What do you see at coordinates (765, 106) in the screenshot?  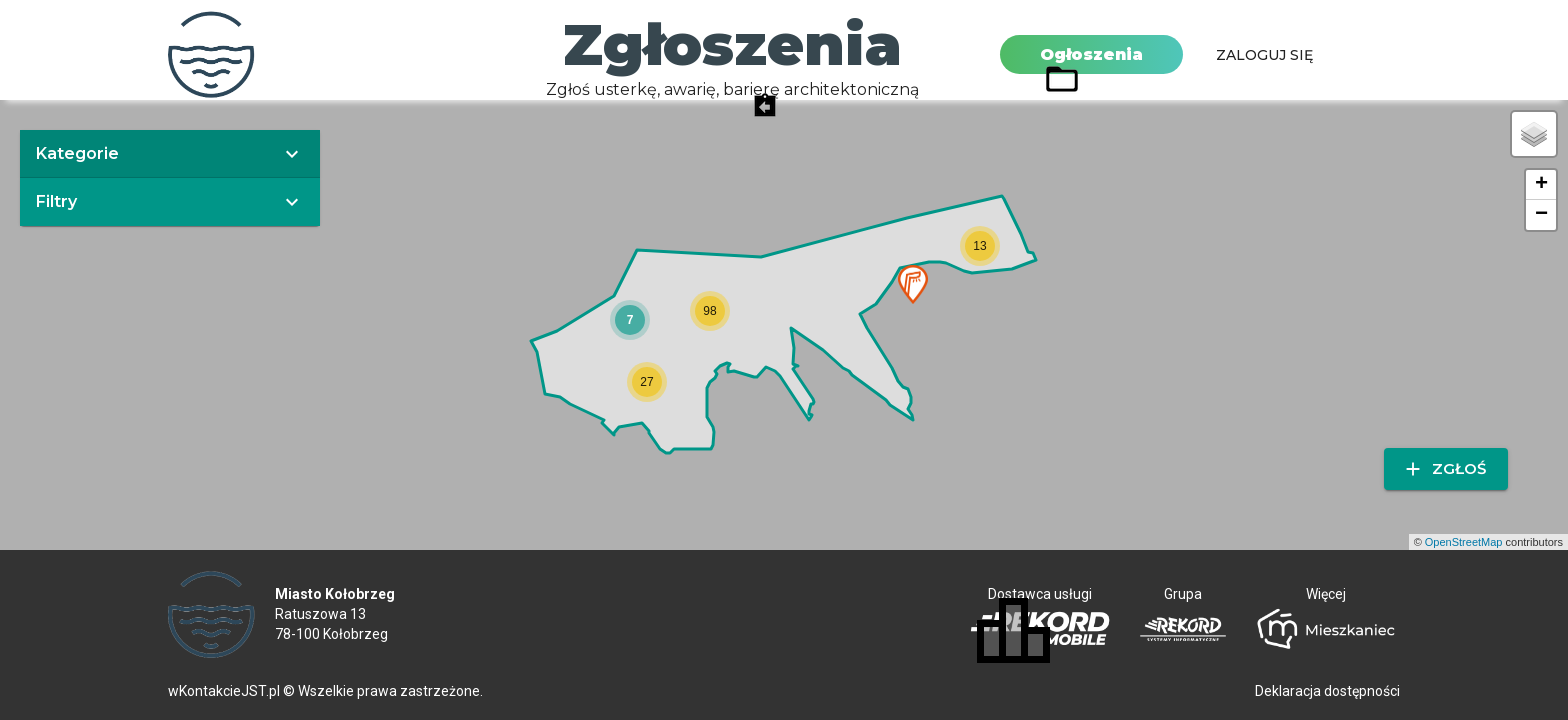 I see `return or send back an assignment` at bounding box center [765, 106].